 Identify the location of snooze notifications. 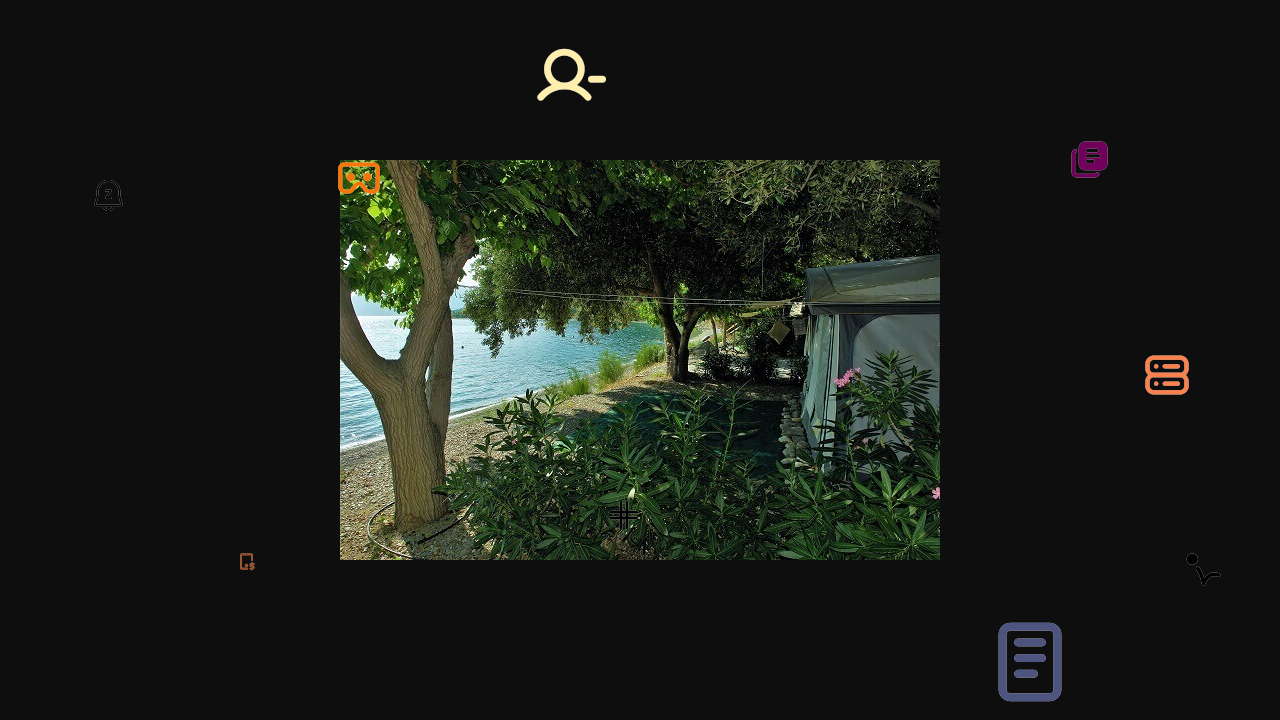
(108, 195).